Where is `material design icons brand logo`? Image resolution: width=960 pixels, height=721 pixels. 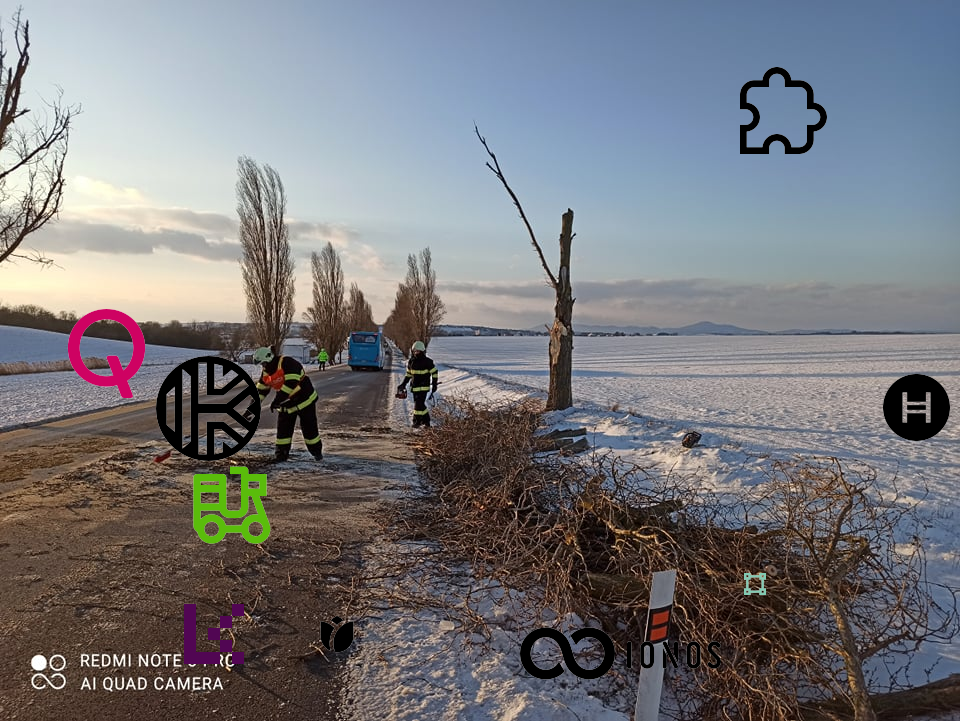 material design icons brand logo is located at coordinates (755, 584).